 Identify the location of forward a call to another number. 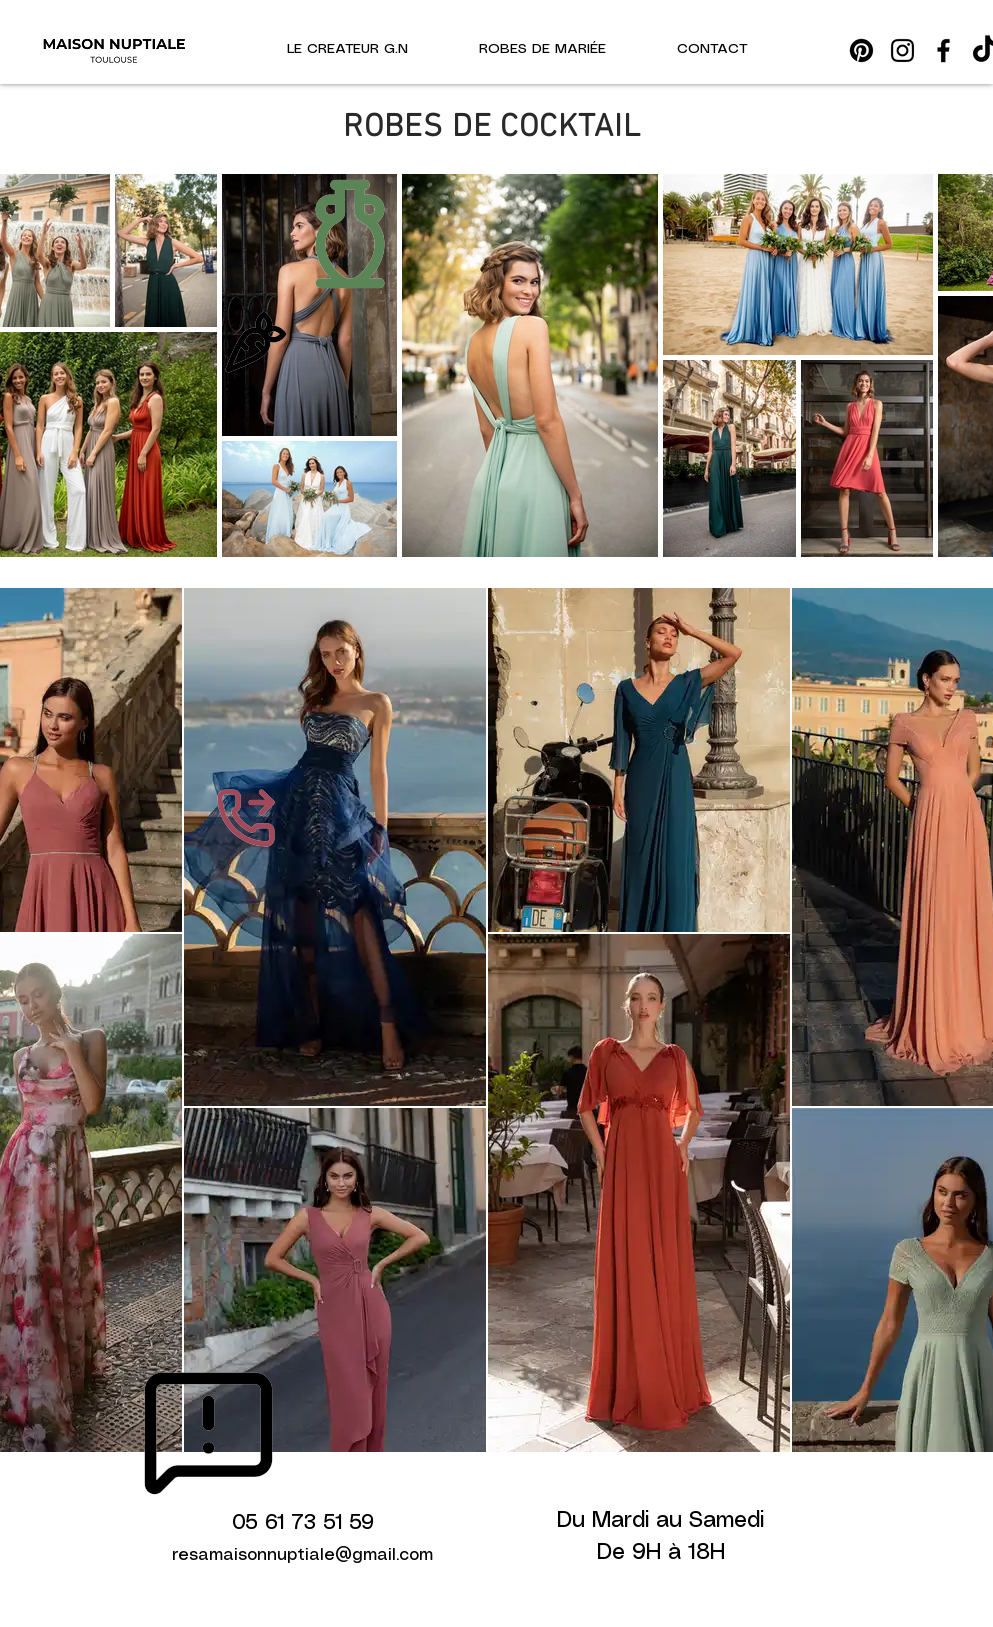
(246, 818).